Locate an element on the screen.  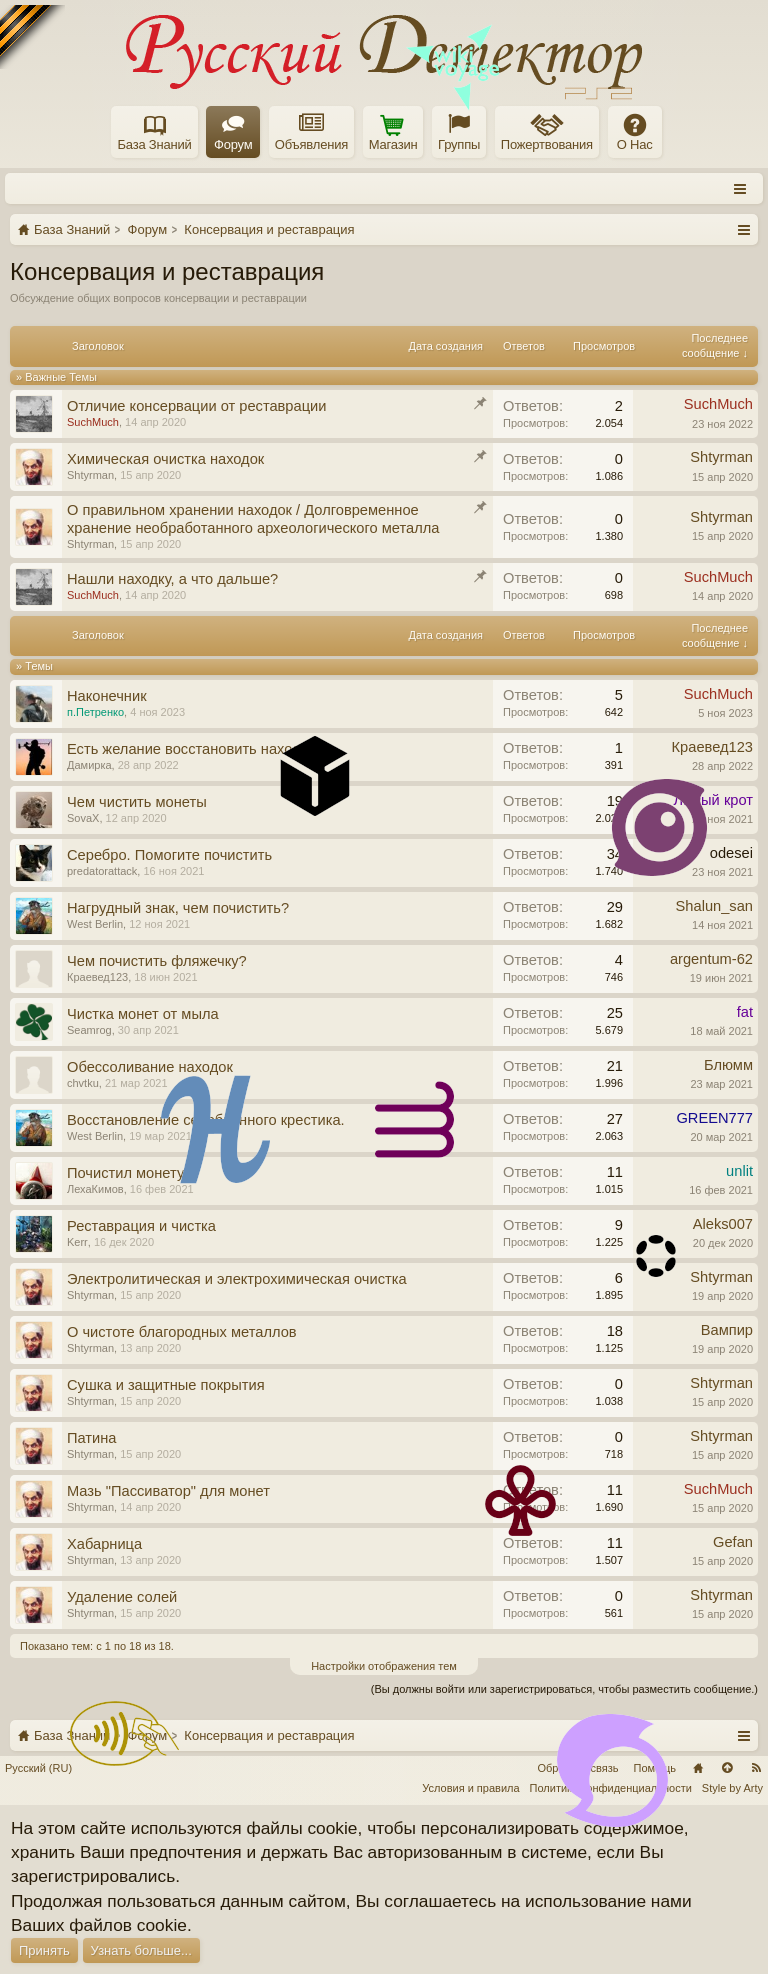
indicates contactless payment is accepted is located at coordinates (124, 1733).